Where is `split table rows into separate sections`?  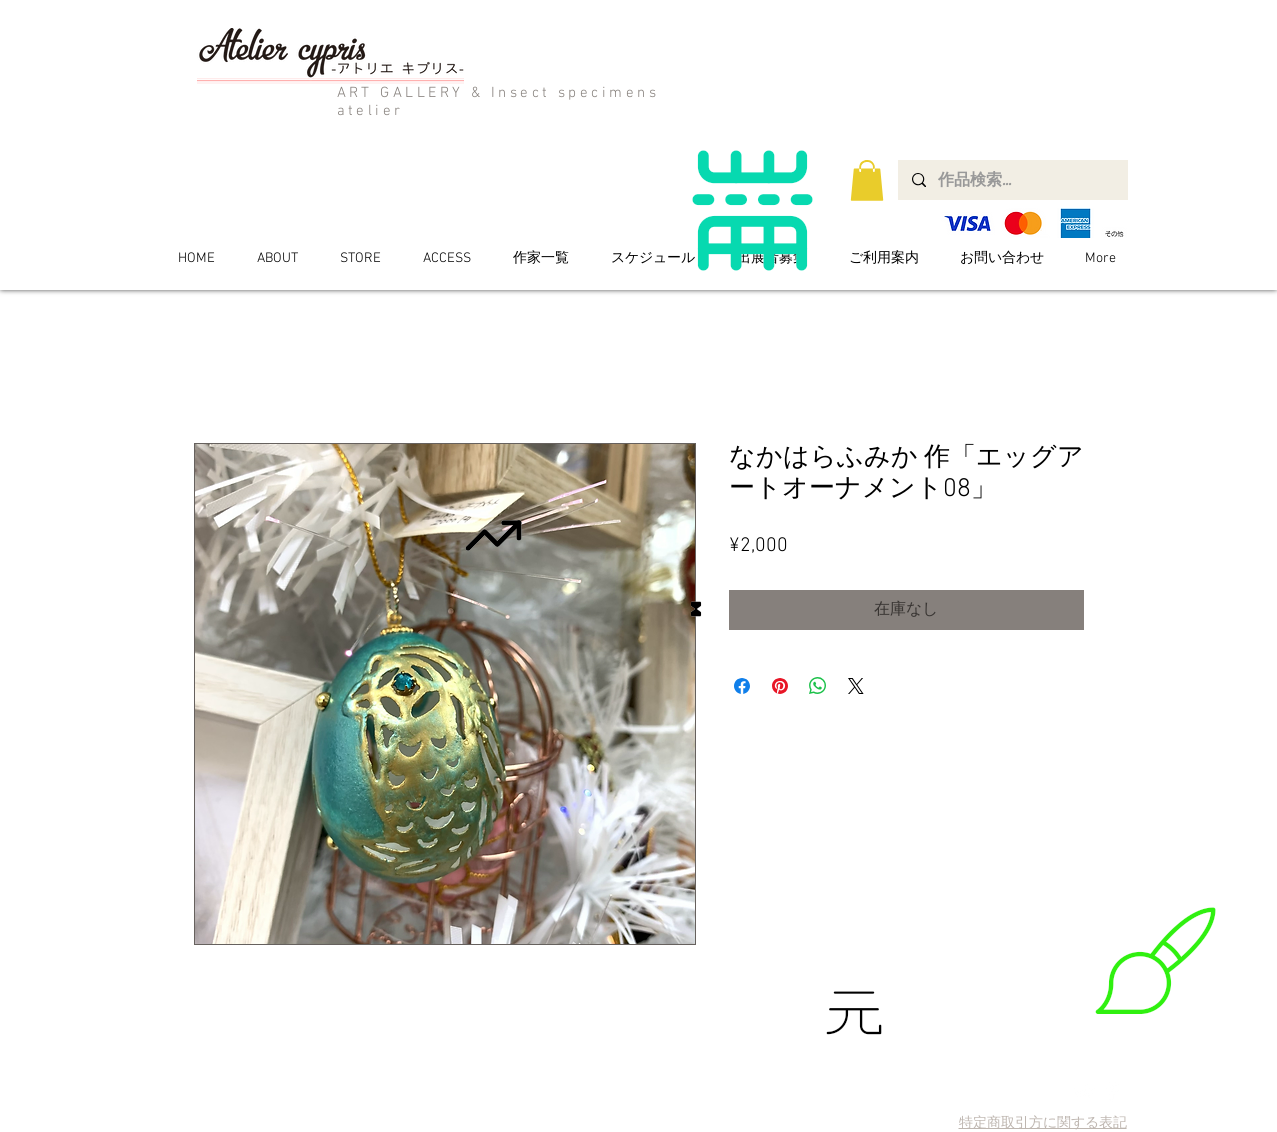
split table rows into separate sections is located at coordinates (752, 210).